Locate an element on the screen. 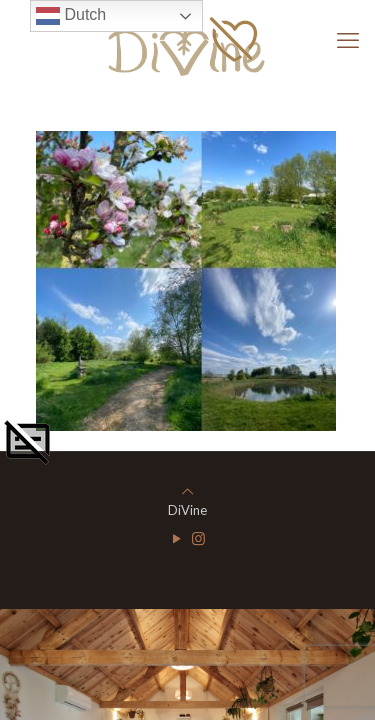 Image resolution: width=375 pixels, height=720 pixels. turn off subtitles or closed captions is located at coordinates (28, 441).